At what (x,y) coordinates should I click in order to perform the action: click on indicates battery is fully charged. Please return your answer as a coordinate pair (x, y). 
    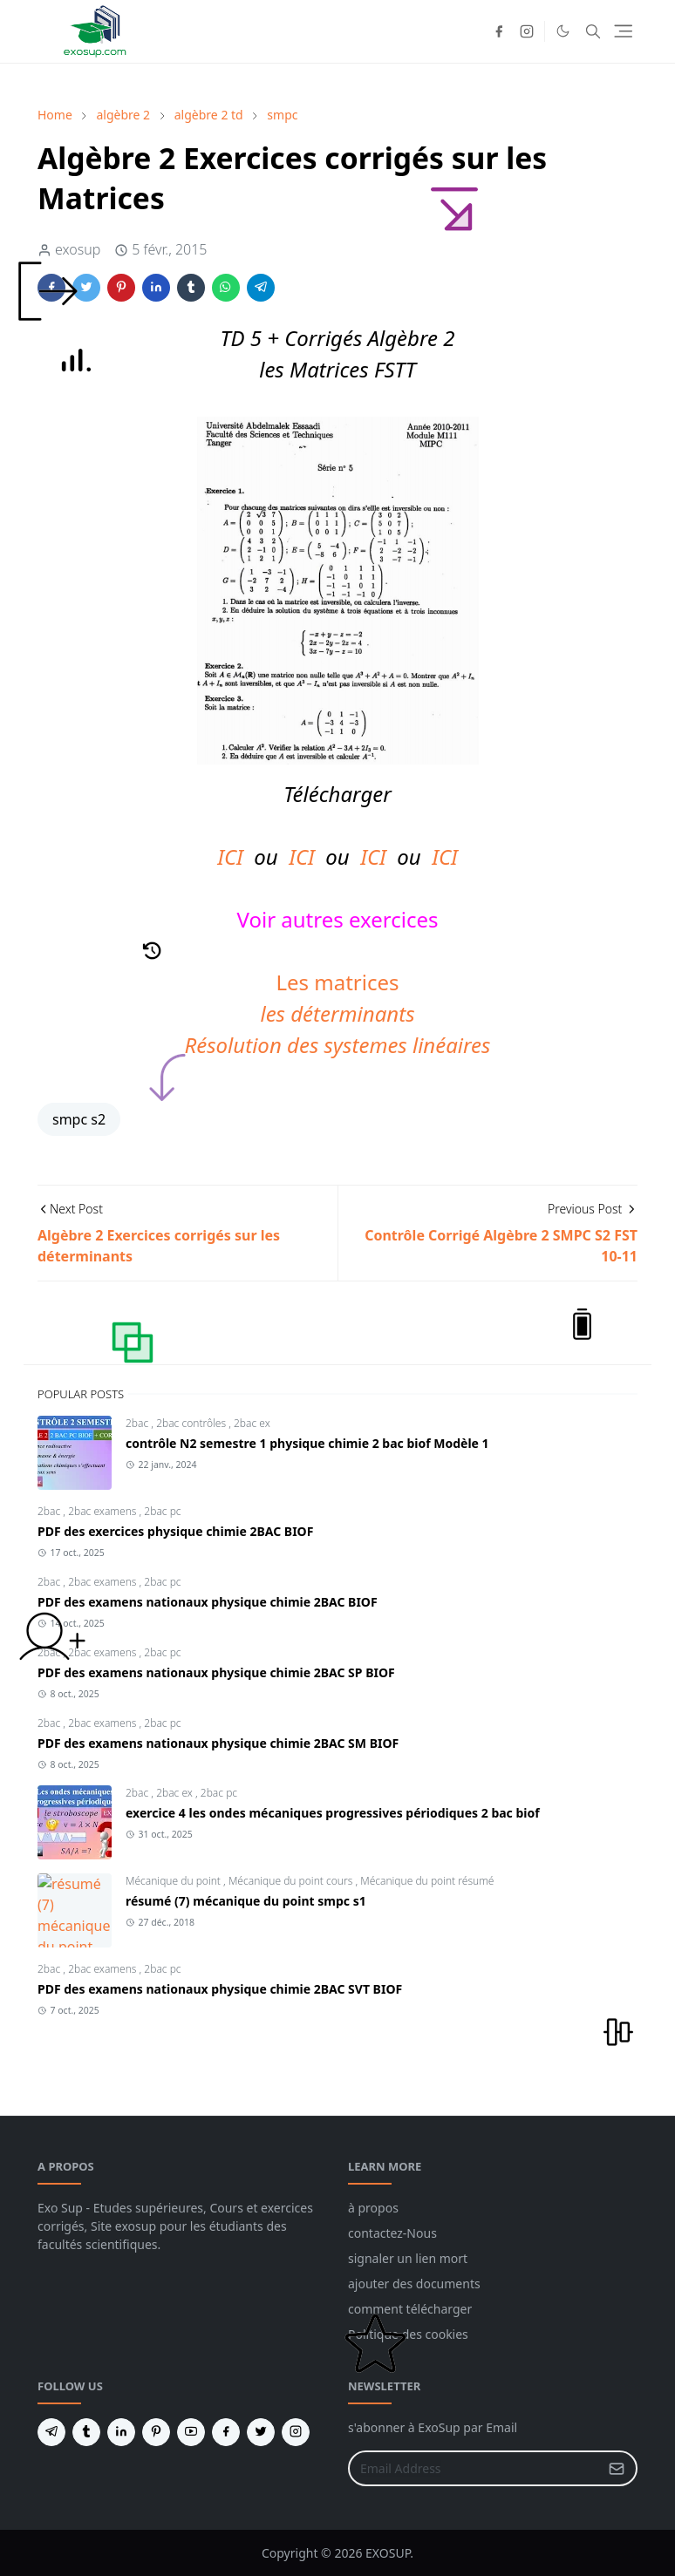
    Looking at the image, I should click on (582, 1324).